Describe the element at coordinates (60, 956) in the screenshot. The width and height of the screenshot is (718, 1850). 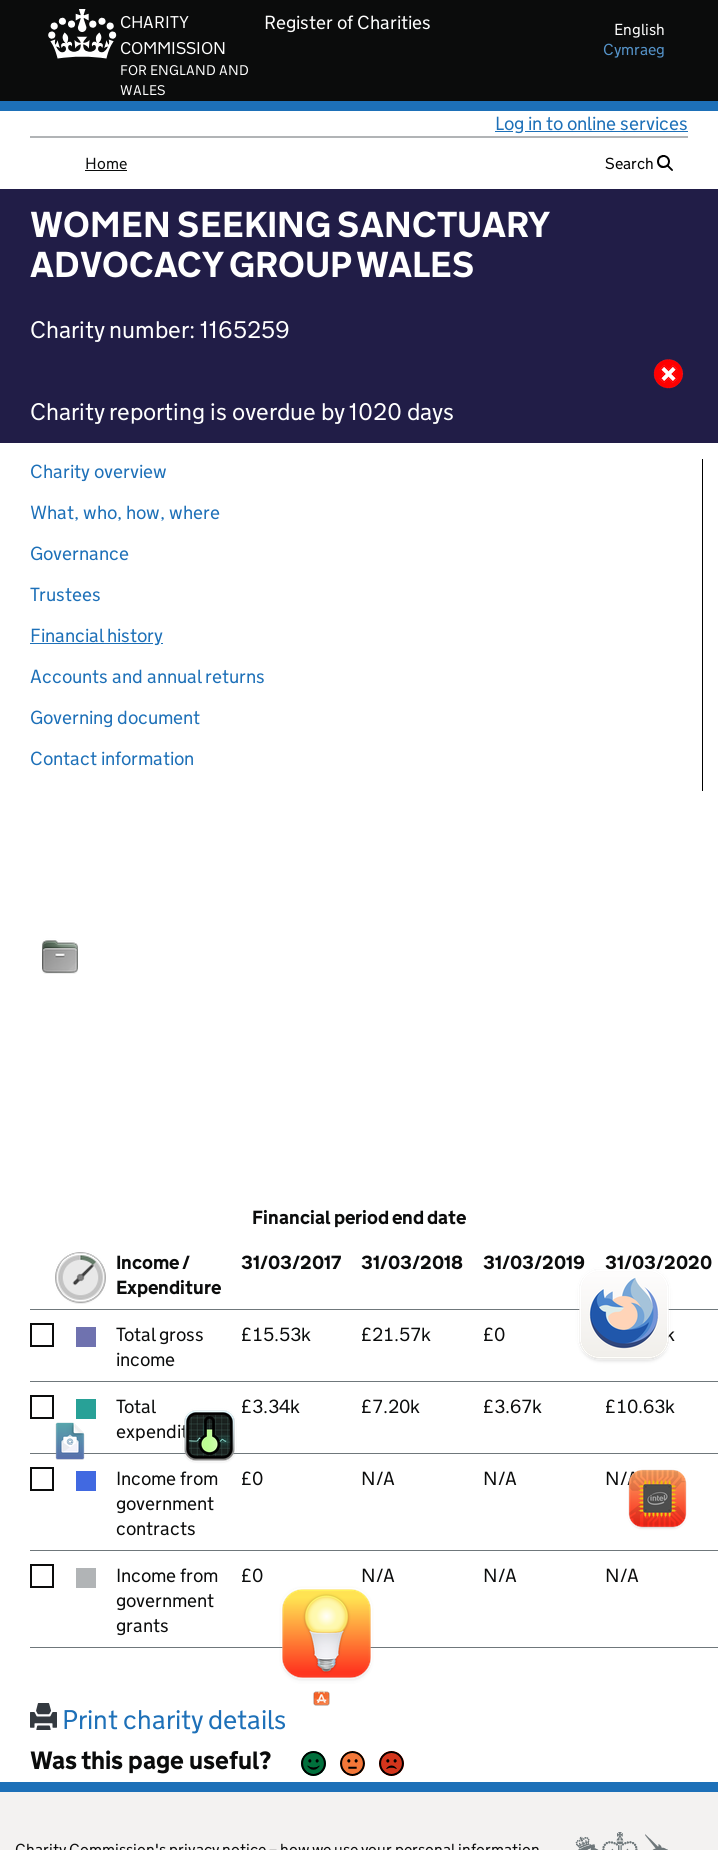
I see `open the file manager` at that location.